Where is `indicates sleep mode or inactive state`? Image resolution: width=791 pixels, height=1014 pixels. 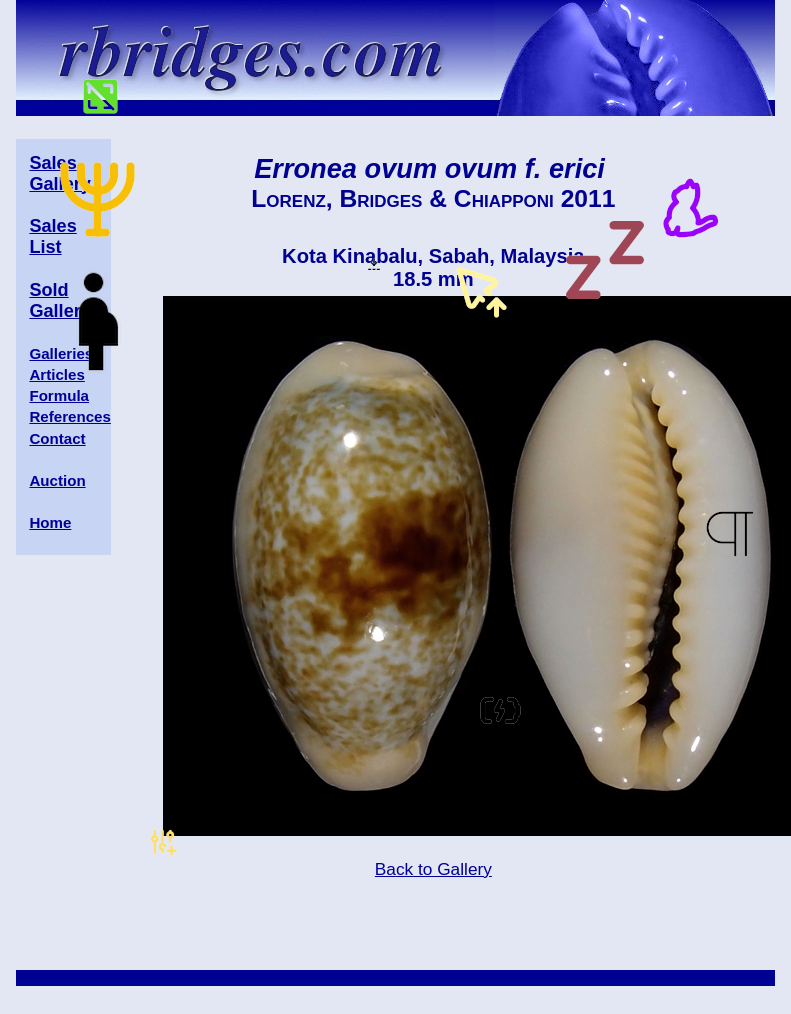
indicates sleep mode or inactive state is located at coordinates (605, 260).